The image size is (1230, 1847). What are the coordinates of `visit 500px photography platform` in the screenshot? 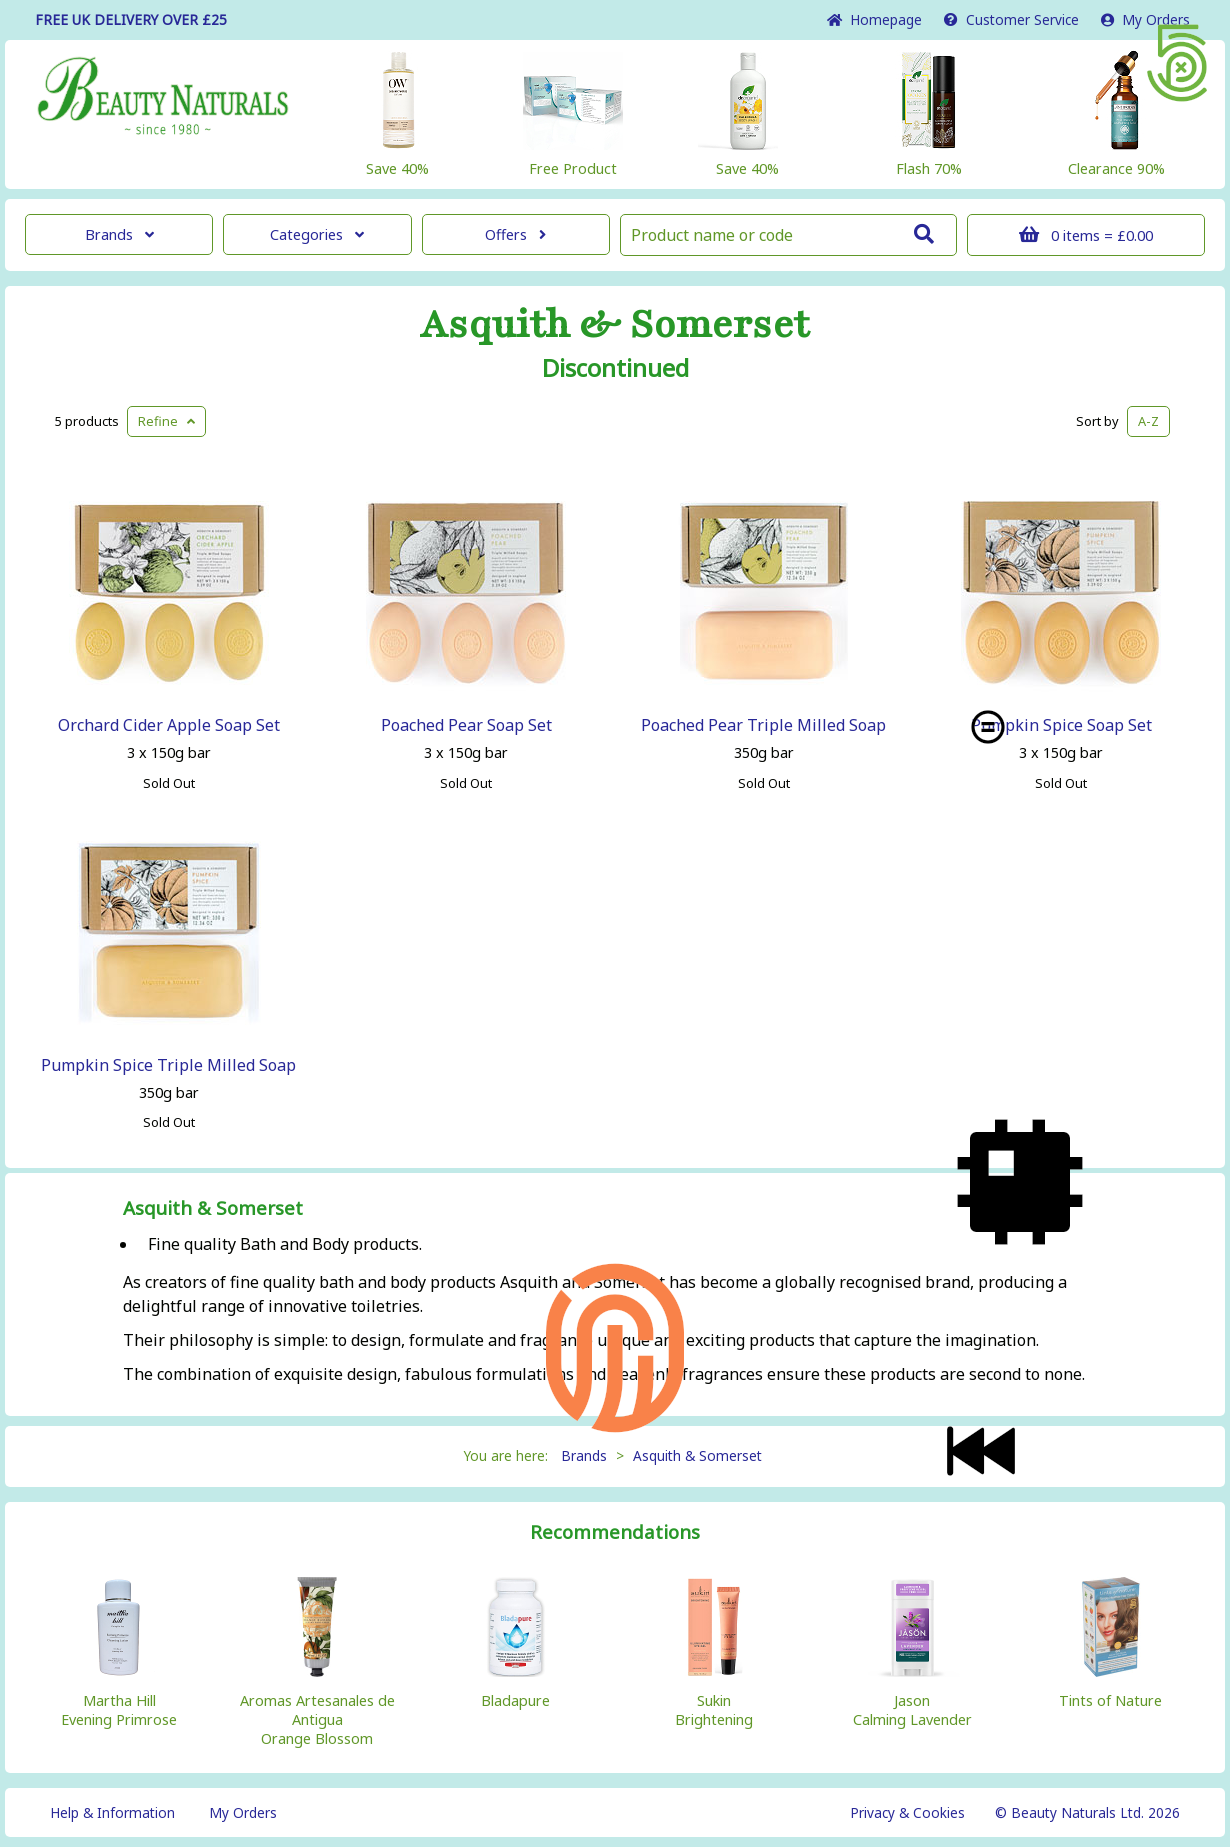 It's located at (1177, 63).